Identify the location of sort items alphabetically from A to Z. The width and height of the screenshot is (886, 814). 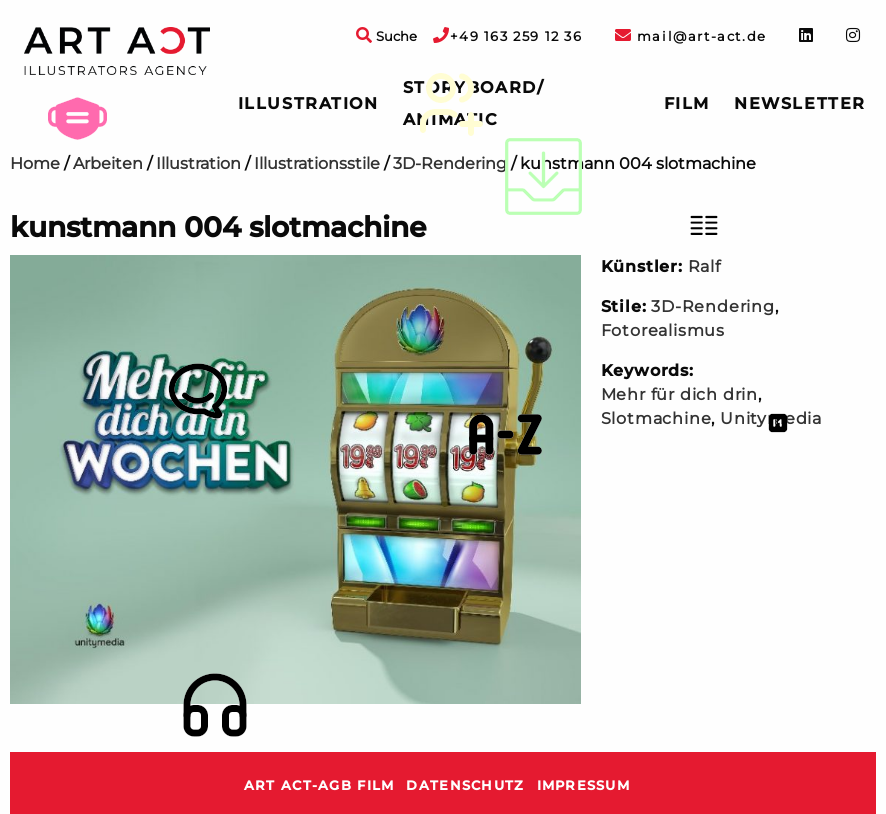
(505, 434).